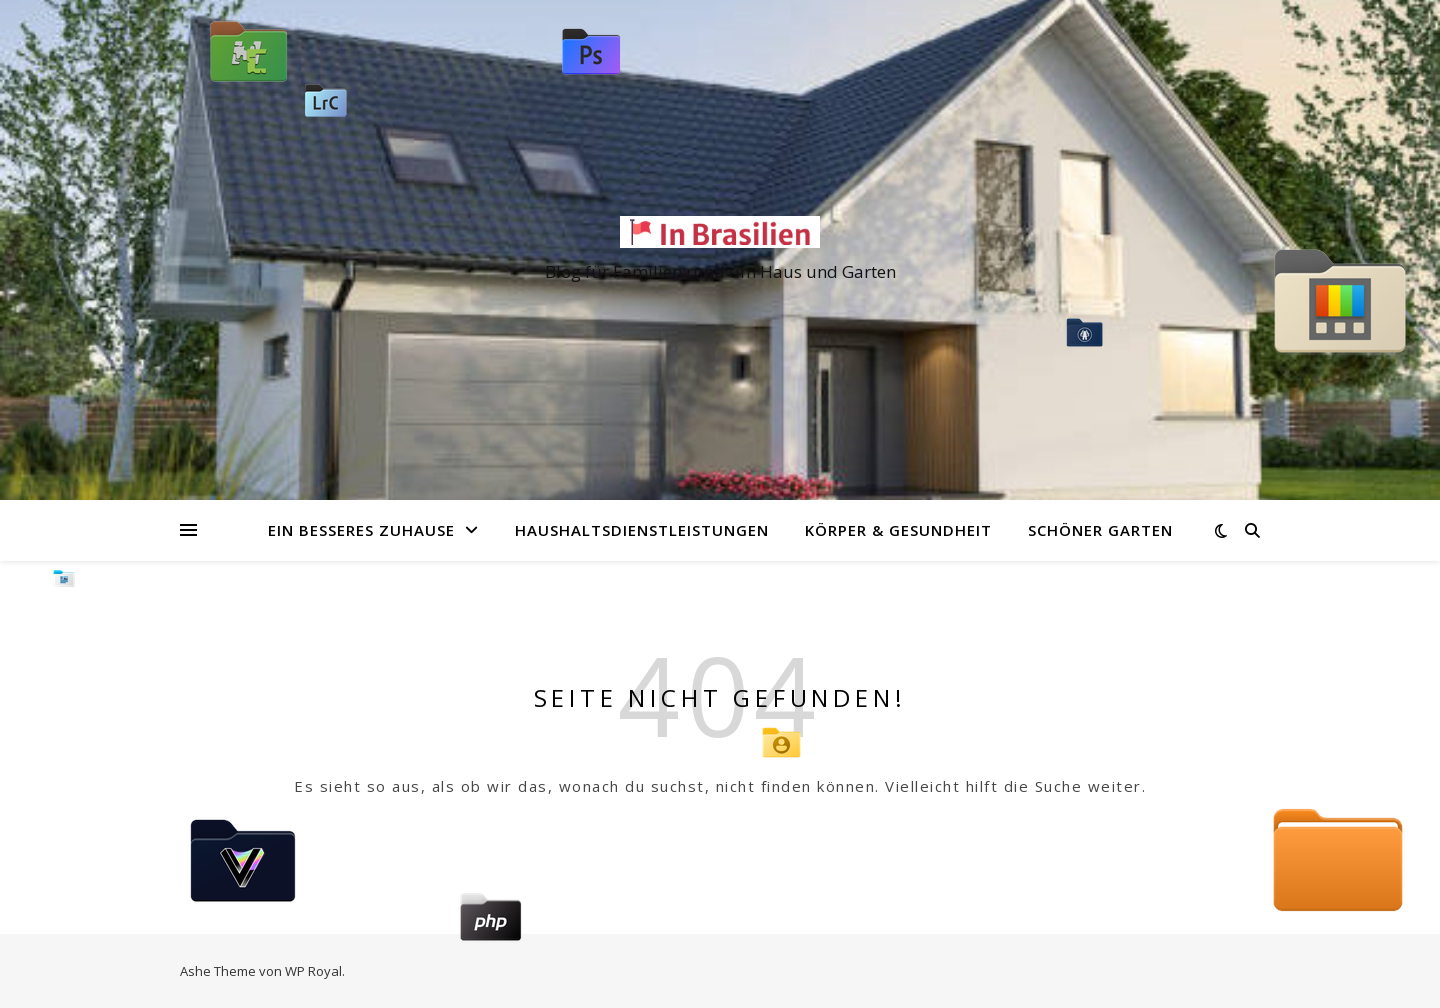  What do you see at coordinates (1339, 304) in the screenshot?
I see `open PowerToys settings folder` at bounding box center [1339, 304].